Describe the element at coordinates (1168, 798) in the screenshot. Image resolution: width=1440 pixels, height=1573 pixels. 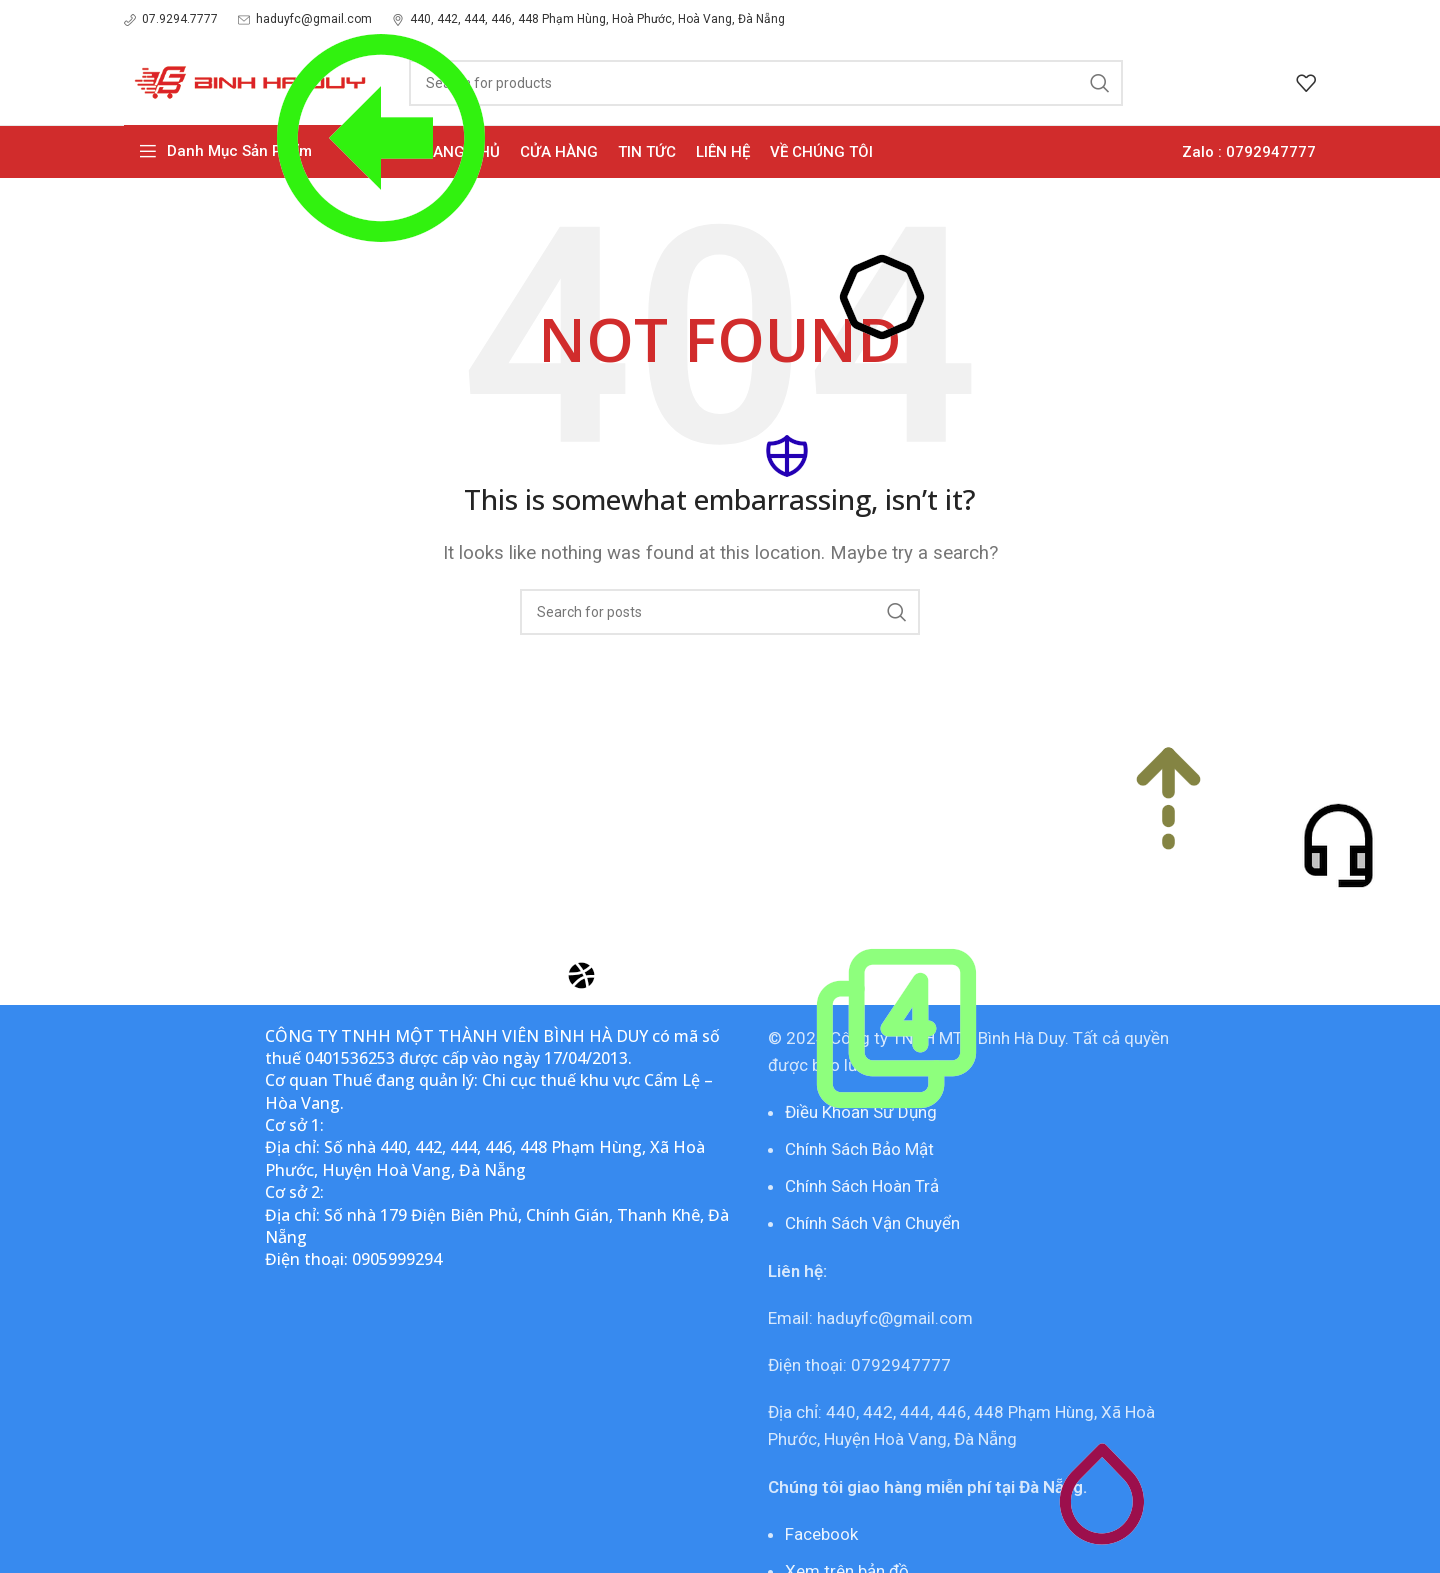
I see `upload in progress` at that location.